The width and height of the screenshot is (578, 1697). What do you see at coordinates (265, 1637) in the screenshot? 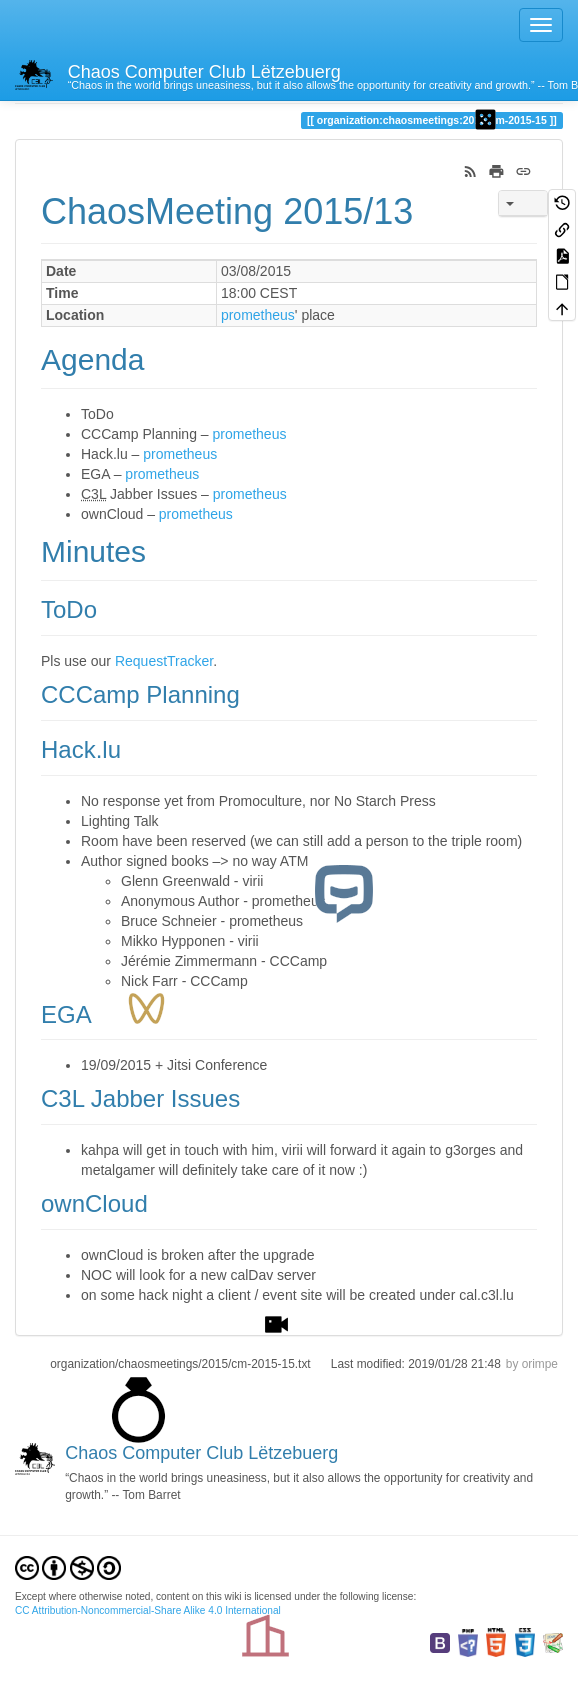
I see `view company or business profile` at bounding box center [265, 1637].